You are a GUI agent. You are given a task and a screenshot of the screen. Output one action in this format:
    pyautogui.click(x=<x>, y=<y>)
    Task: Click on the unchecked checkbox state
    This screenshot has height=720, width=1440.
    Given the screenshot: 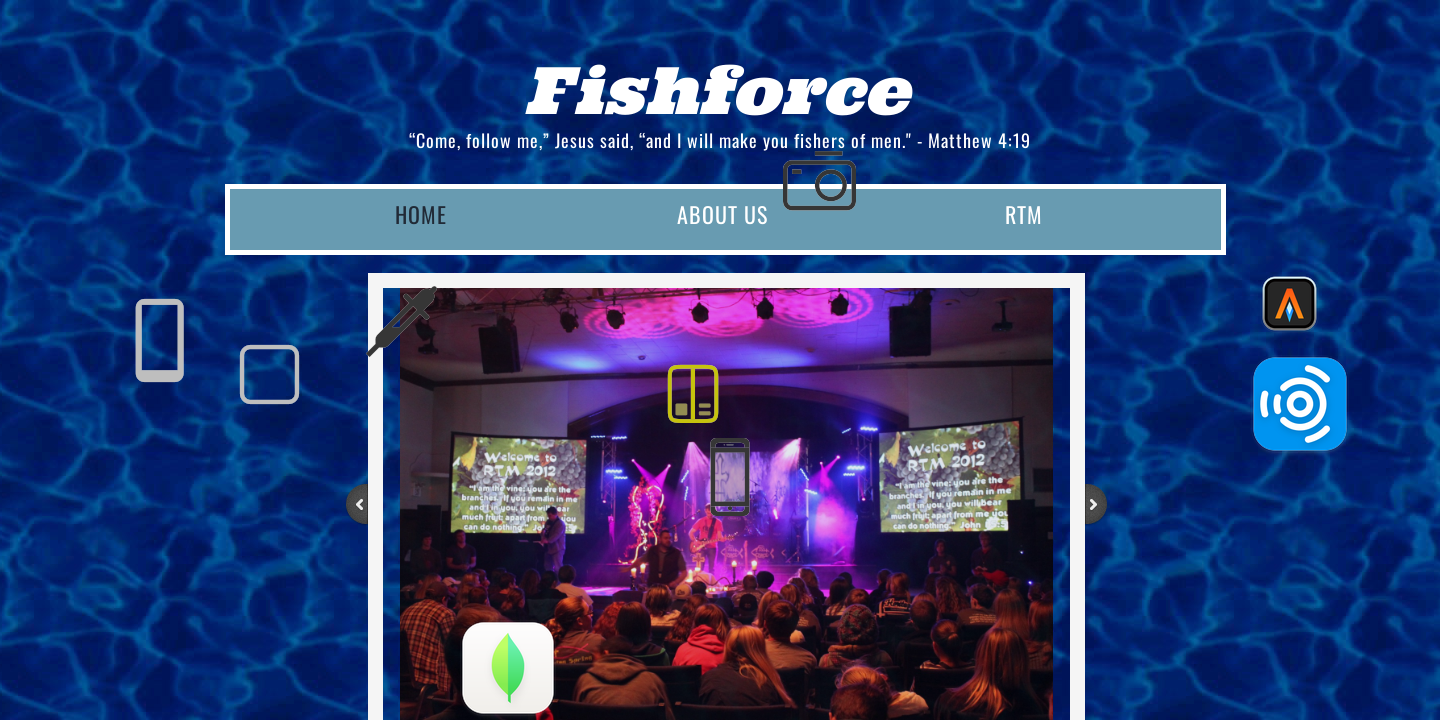 What is the action you would take?
    pyautogui.click(x=269, y=374)
    